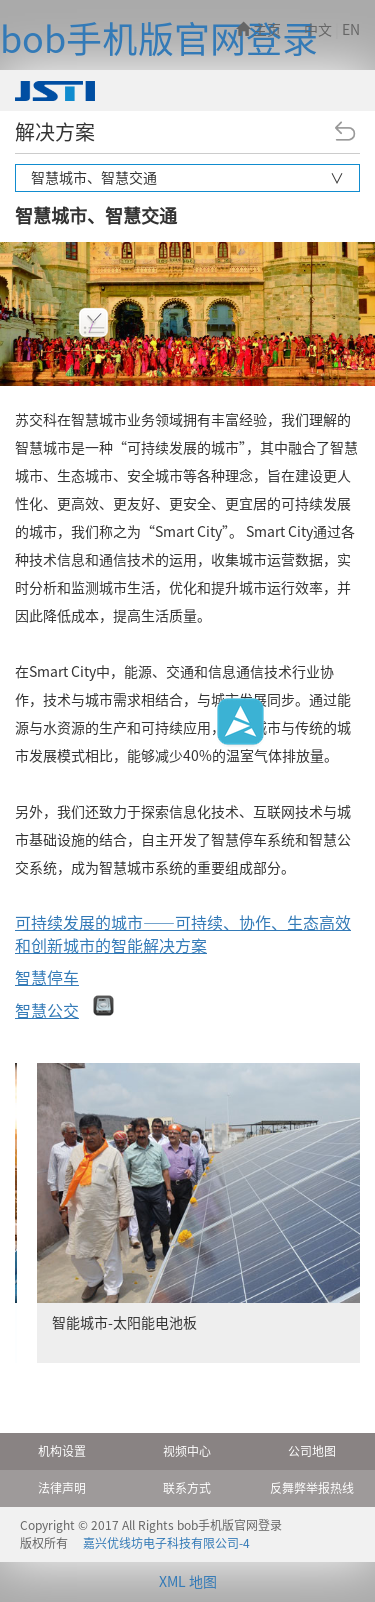 This screenshot has width=375, height=1602. I want to click on open khronos time tracking app, so click(93, 322).